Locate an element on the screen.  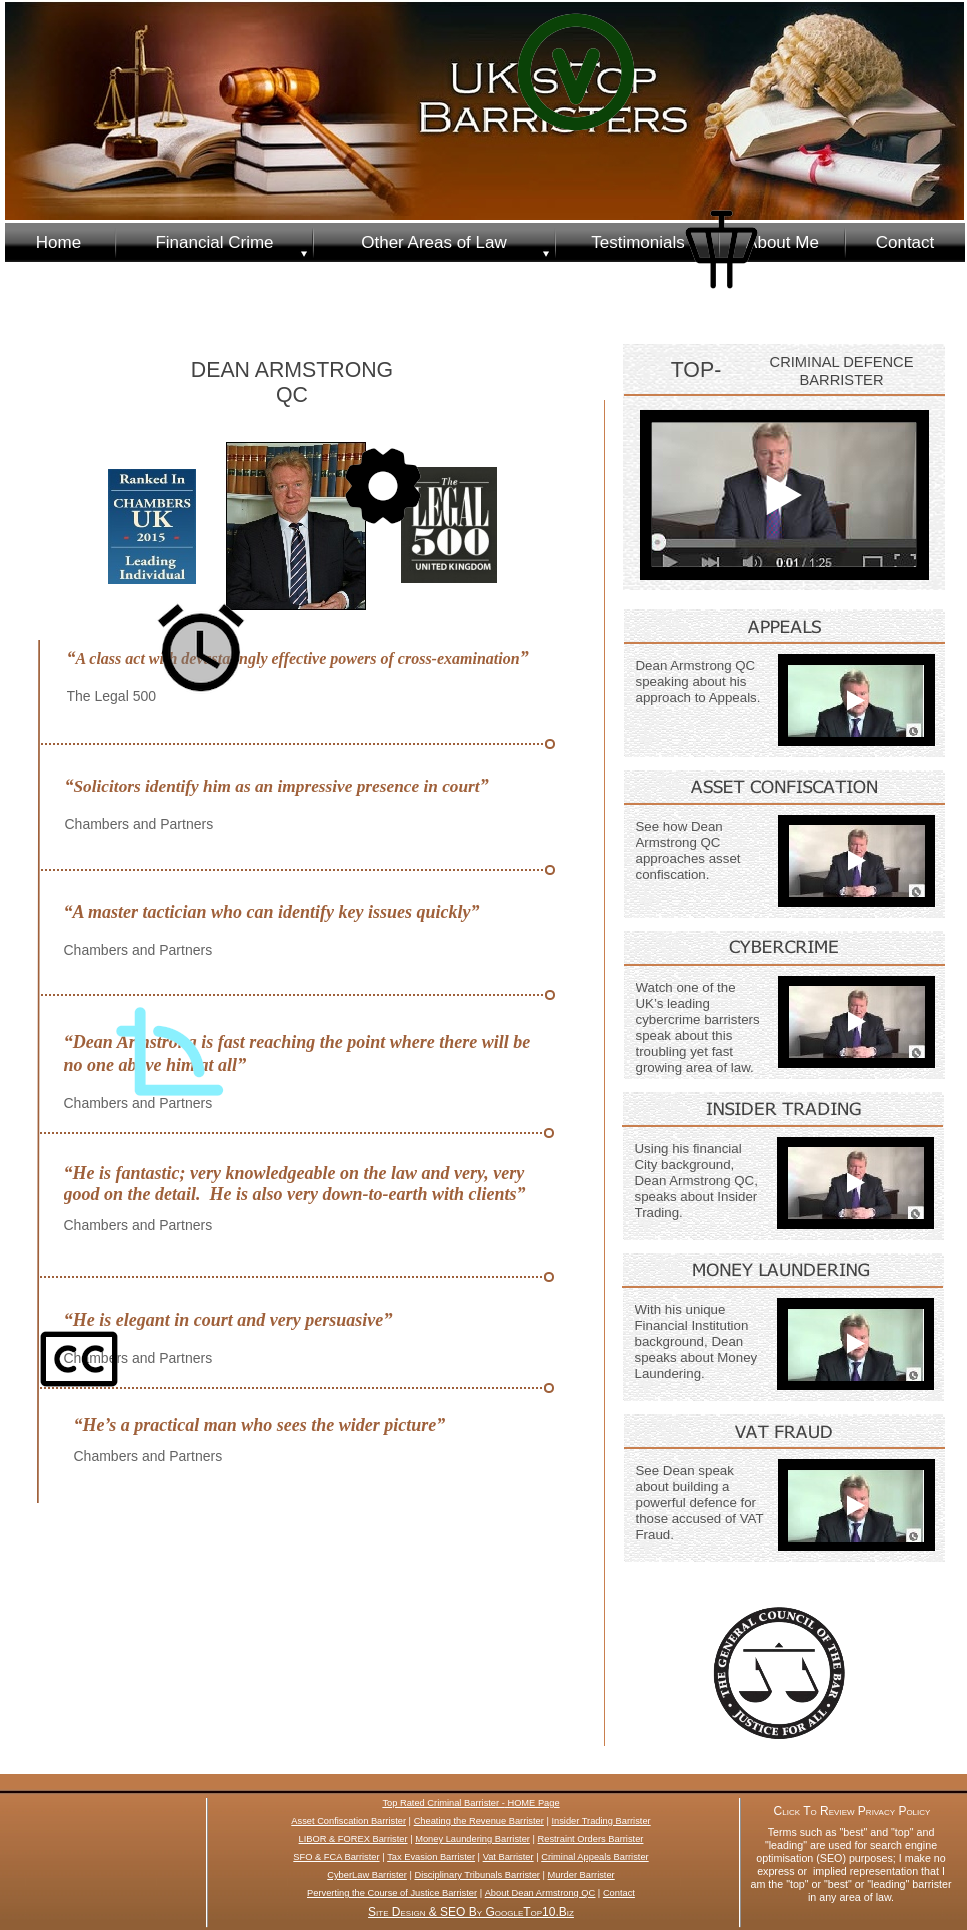
set or manage alarms is located at coordinates (201, 648).